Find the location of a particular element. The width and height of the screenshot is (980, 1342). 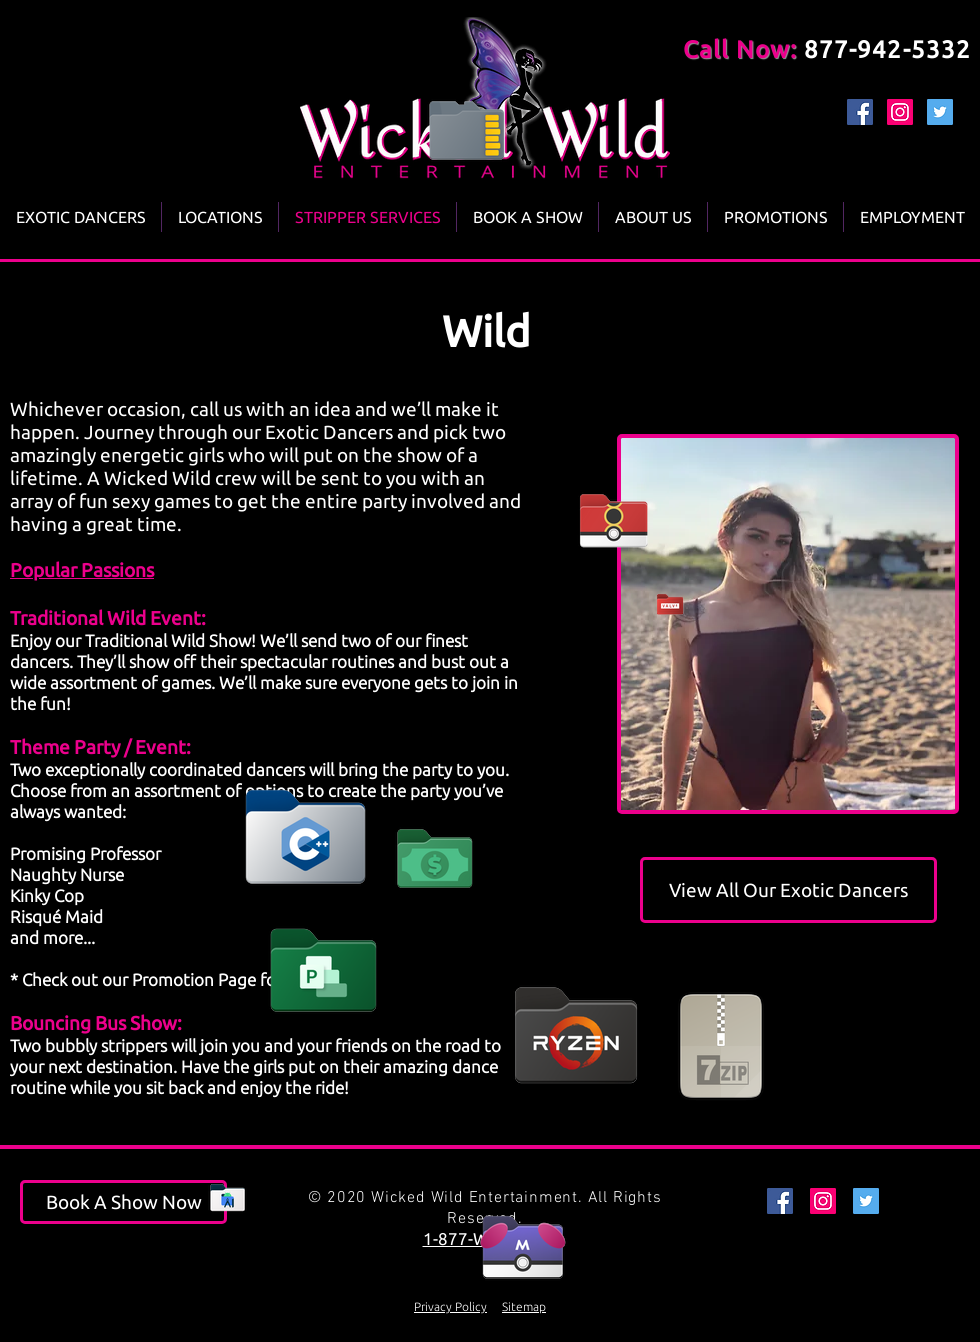

open pokémon repeat ball themed folder is located at coordinates (613, 522).